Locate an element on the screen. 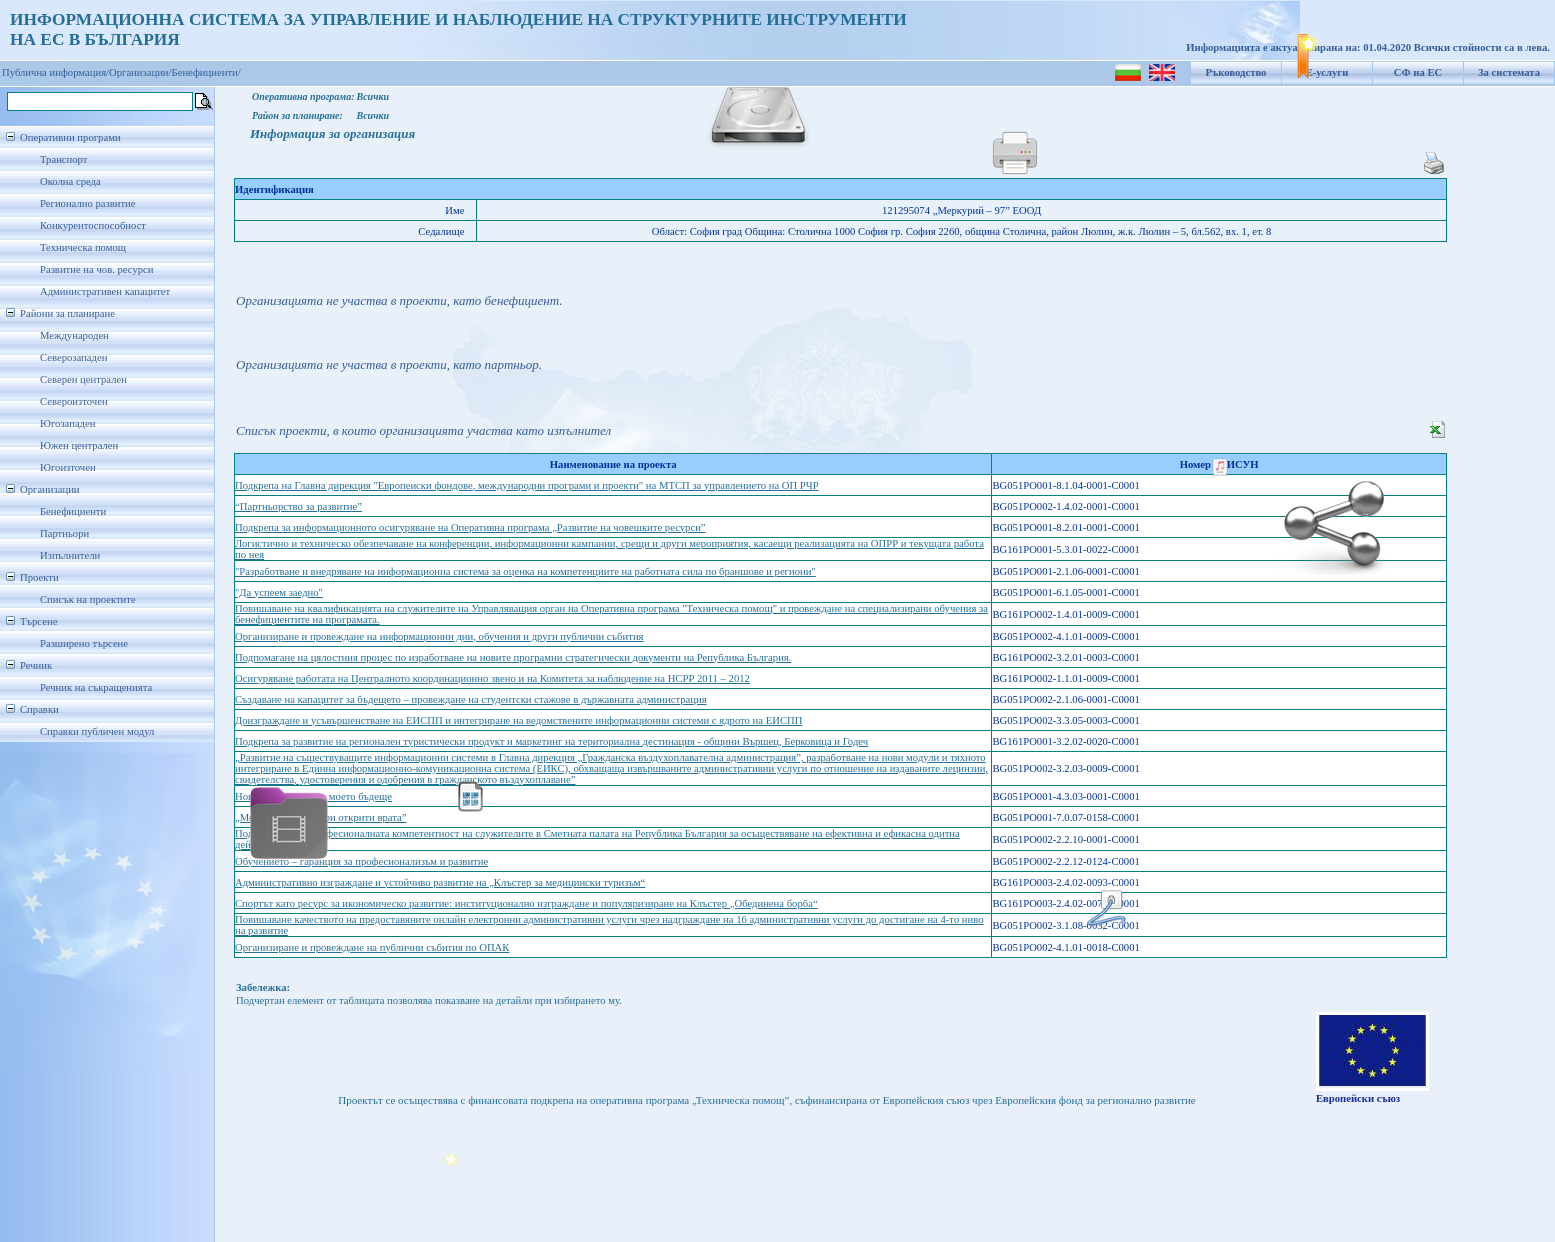 The image size is (1555, 1242). add a new bookmark is located at coordinates (1304, 57).